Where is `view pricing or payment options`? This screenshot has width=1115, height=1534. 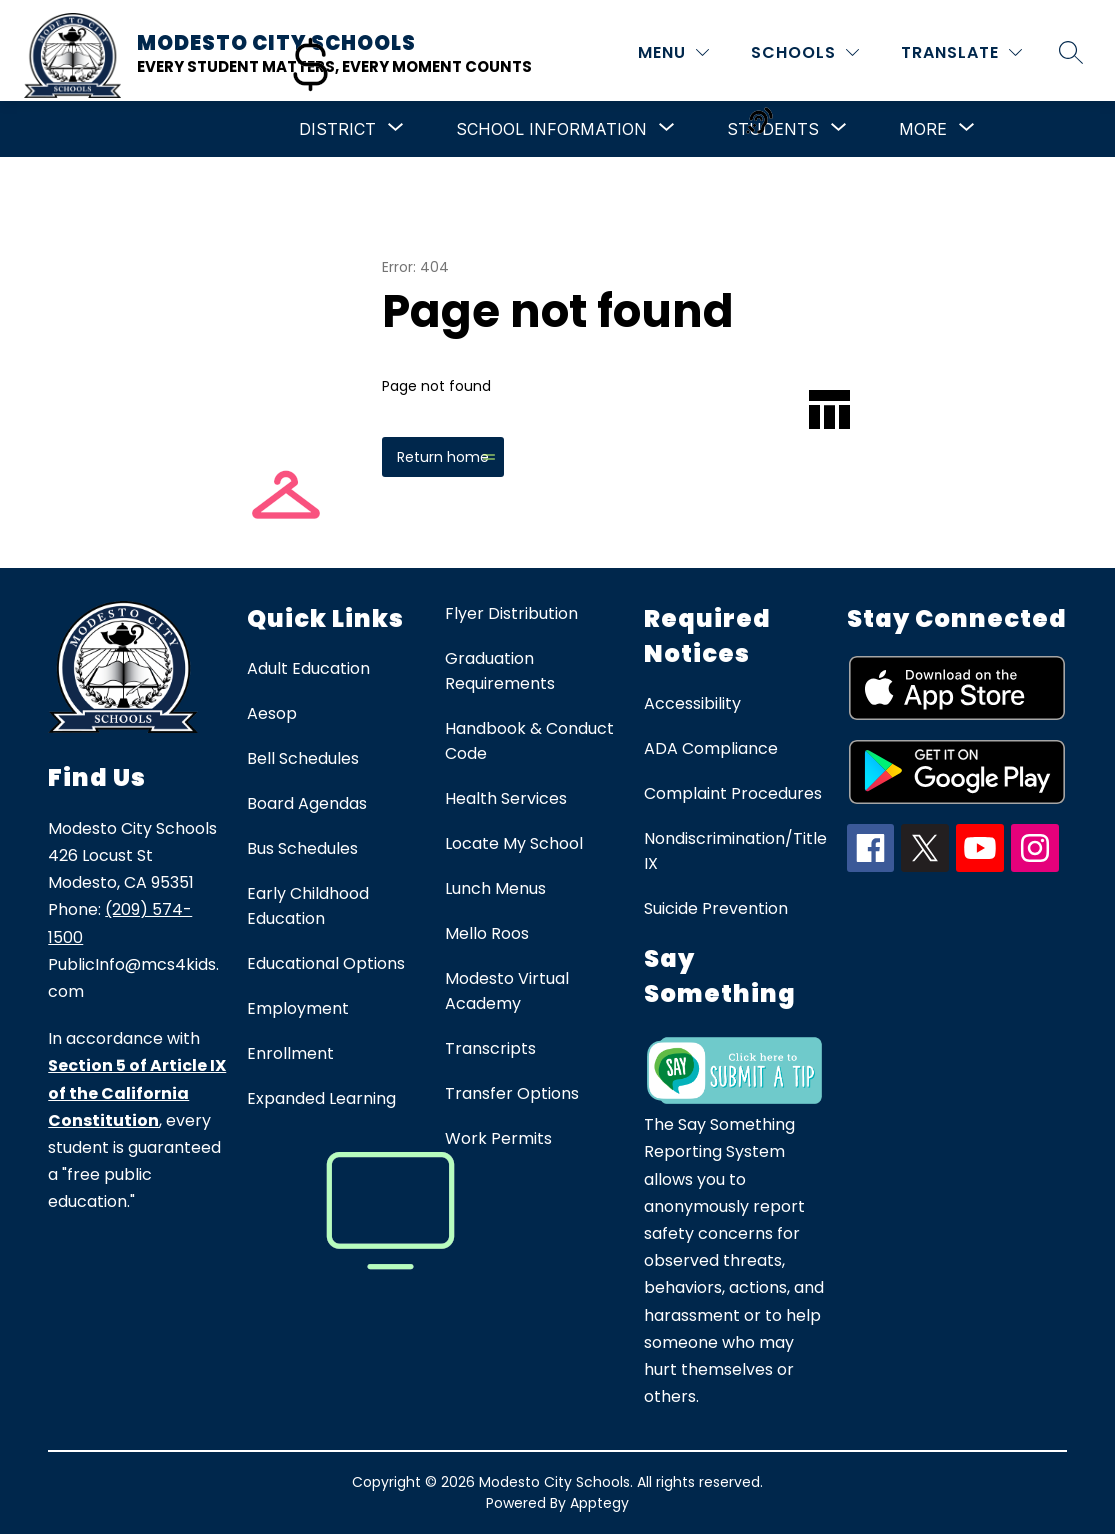 view pricing or payment options is located at coordinates (310, 64).